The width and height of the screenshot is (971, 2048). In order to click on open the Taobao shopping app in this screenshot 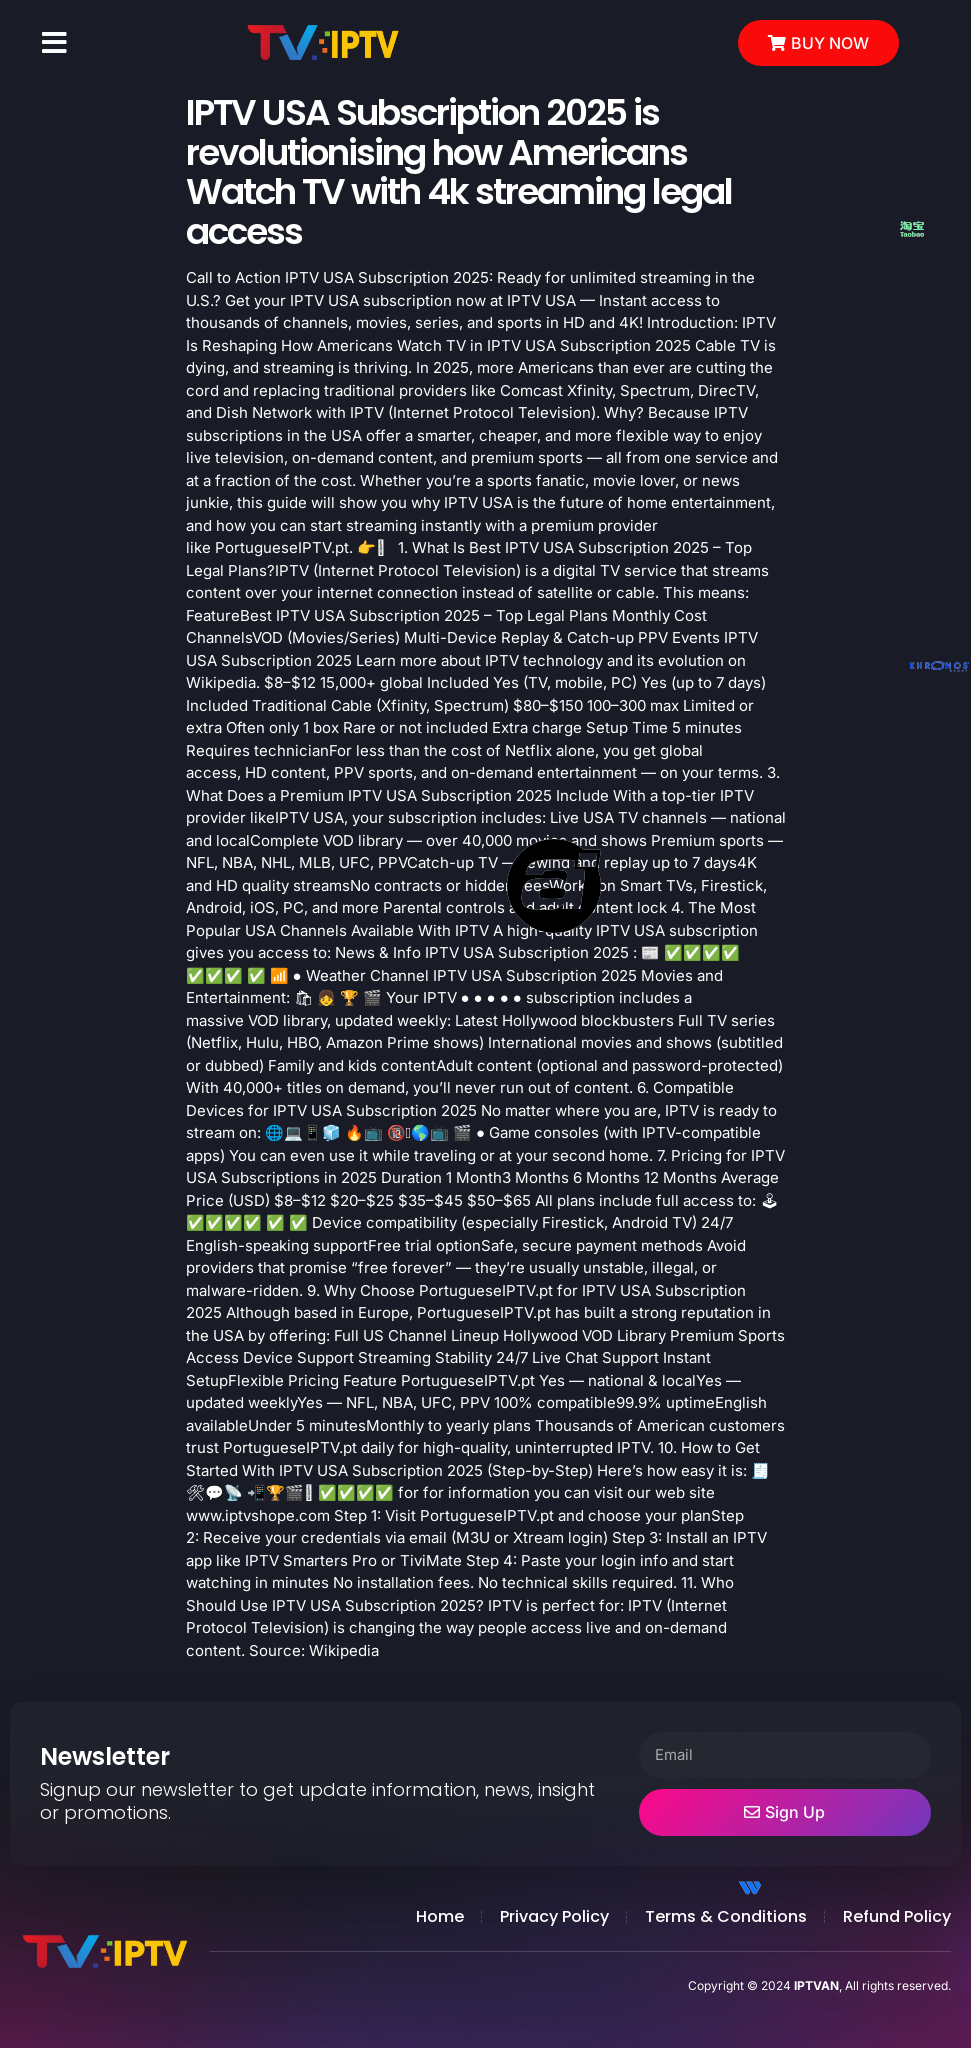, I will do `click(912, 229)`.